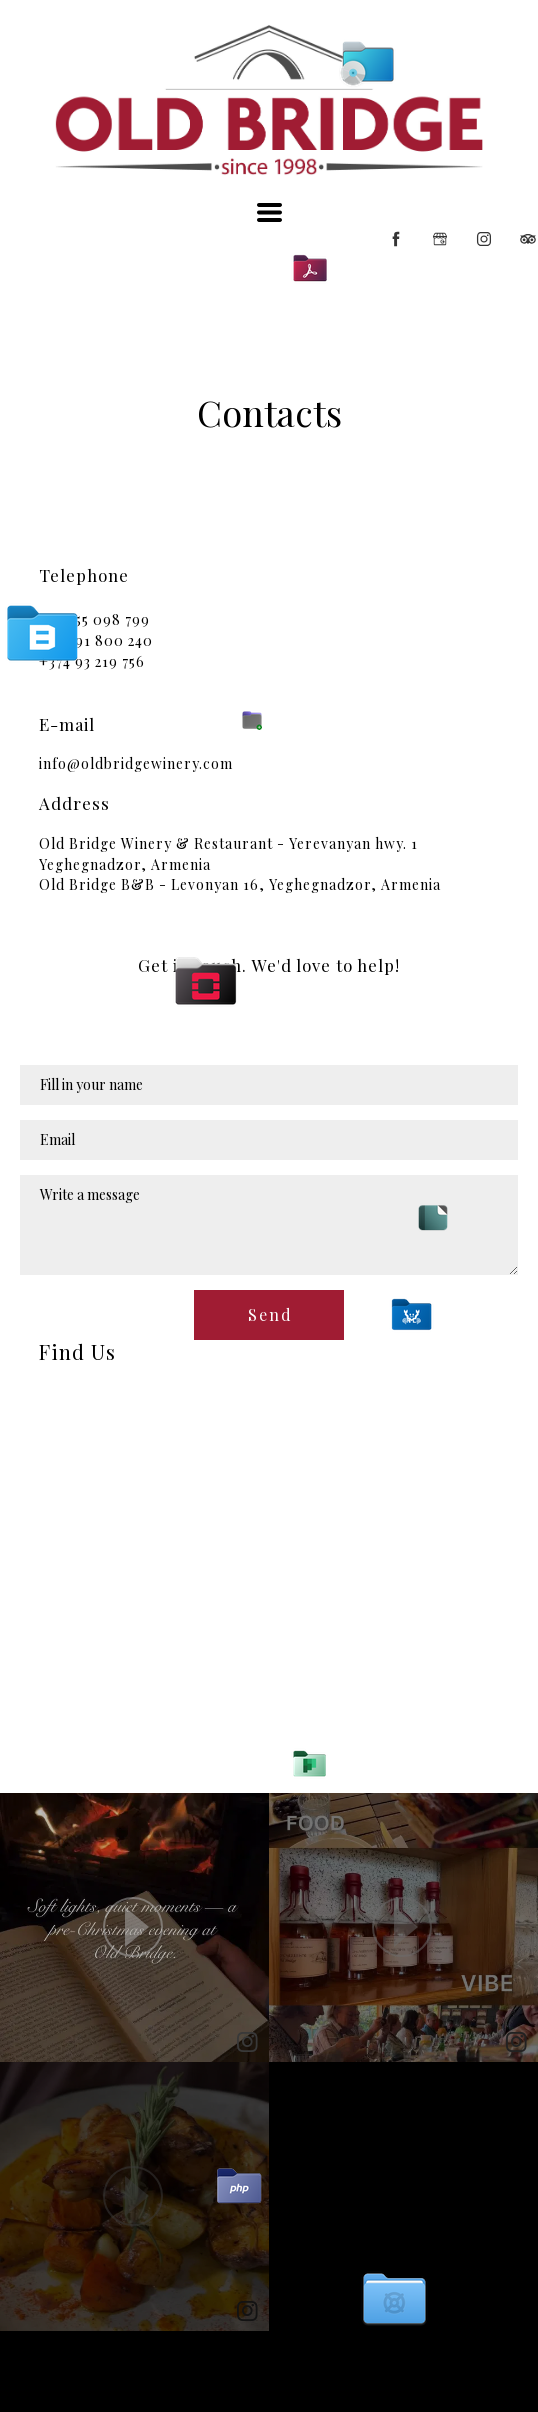 The image size is (538, 2412). I want to click on open quixel bridge assets folder, so click(42, 635).